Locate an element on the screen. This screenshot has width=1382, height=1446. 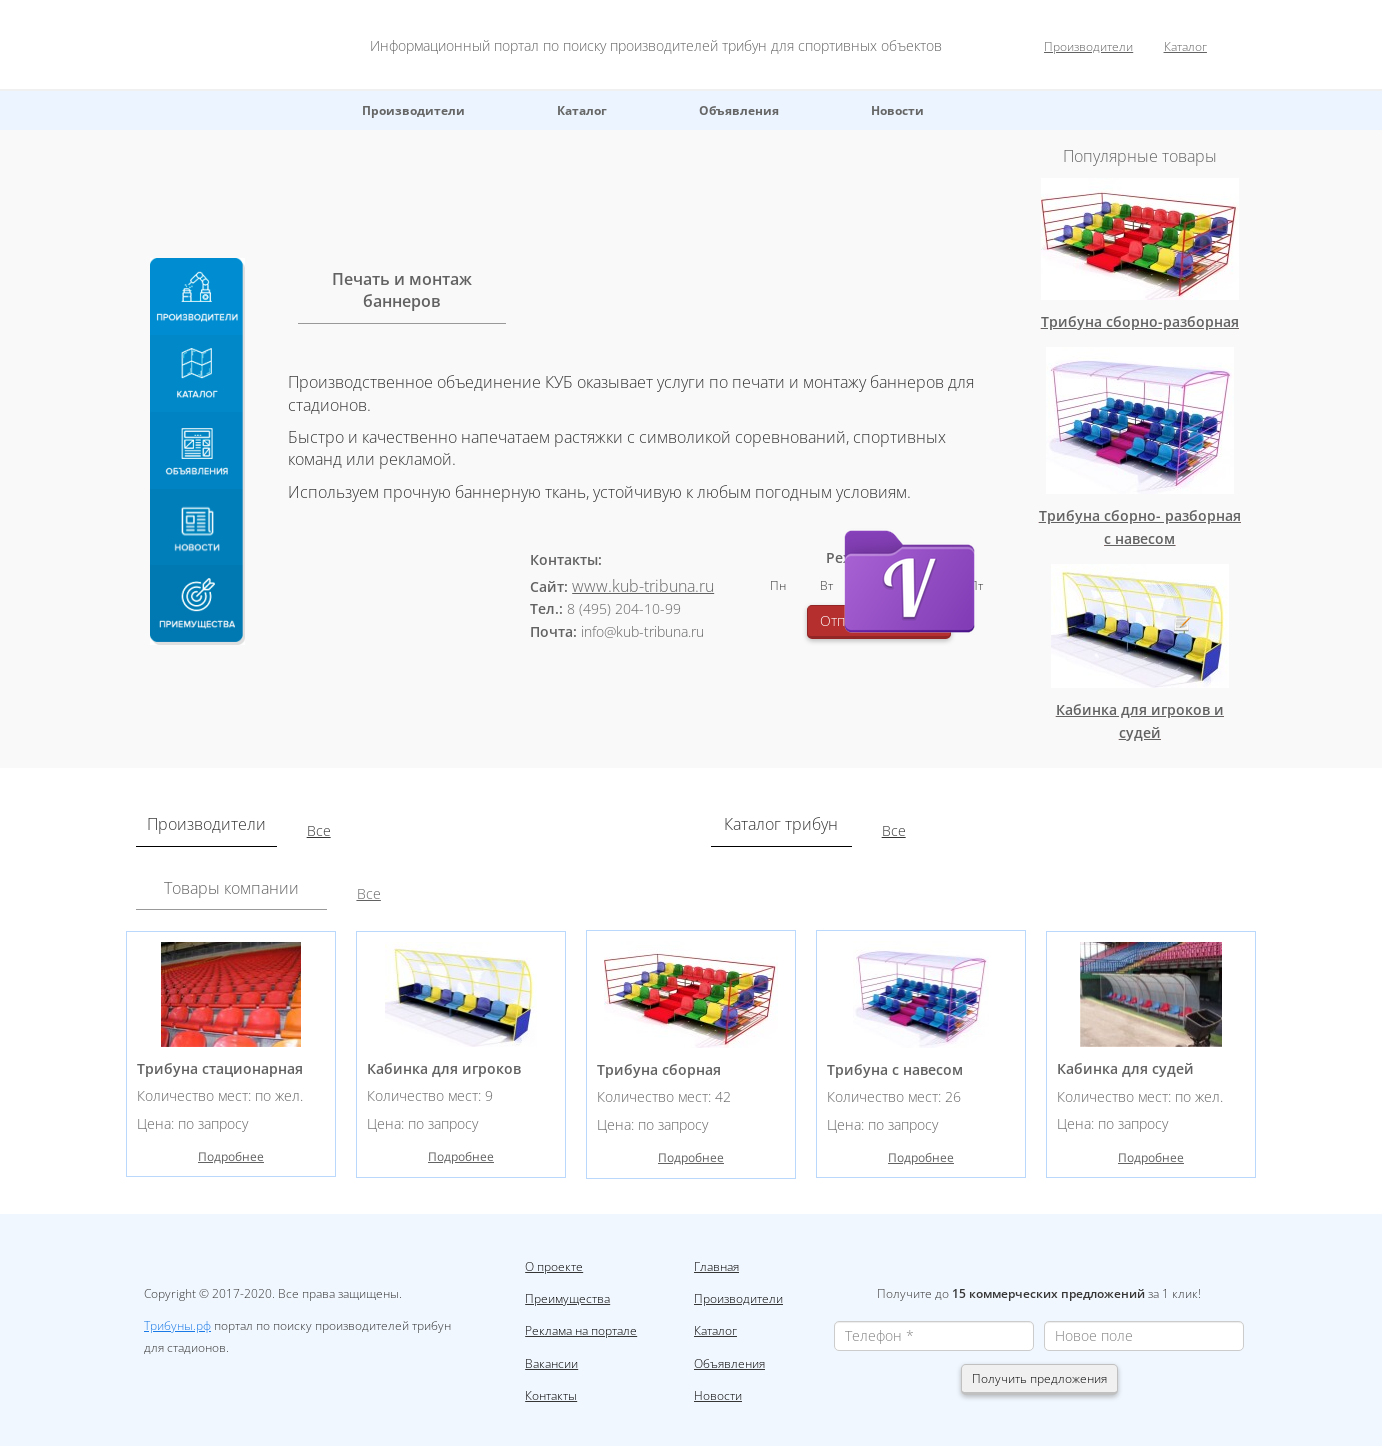
open folder containing vala programming files is located at coordinates (909, 585).